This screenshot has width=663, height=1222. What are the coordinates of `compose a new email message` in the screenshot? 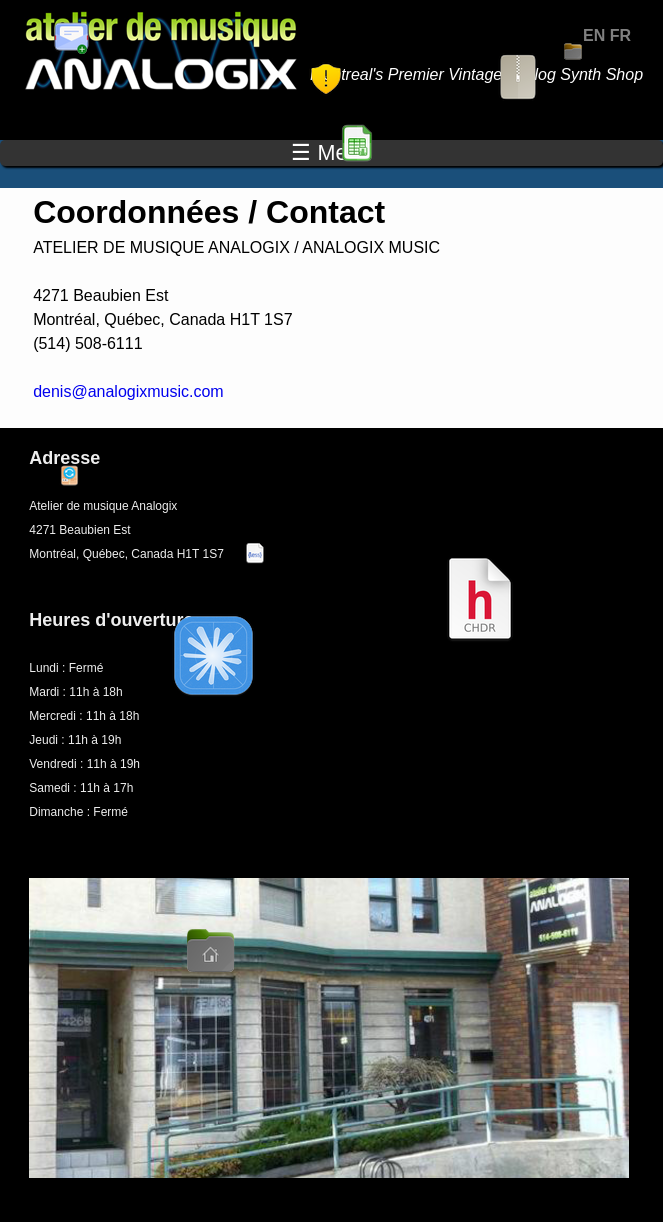 It's located at (71, 36).